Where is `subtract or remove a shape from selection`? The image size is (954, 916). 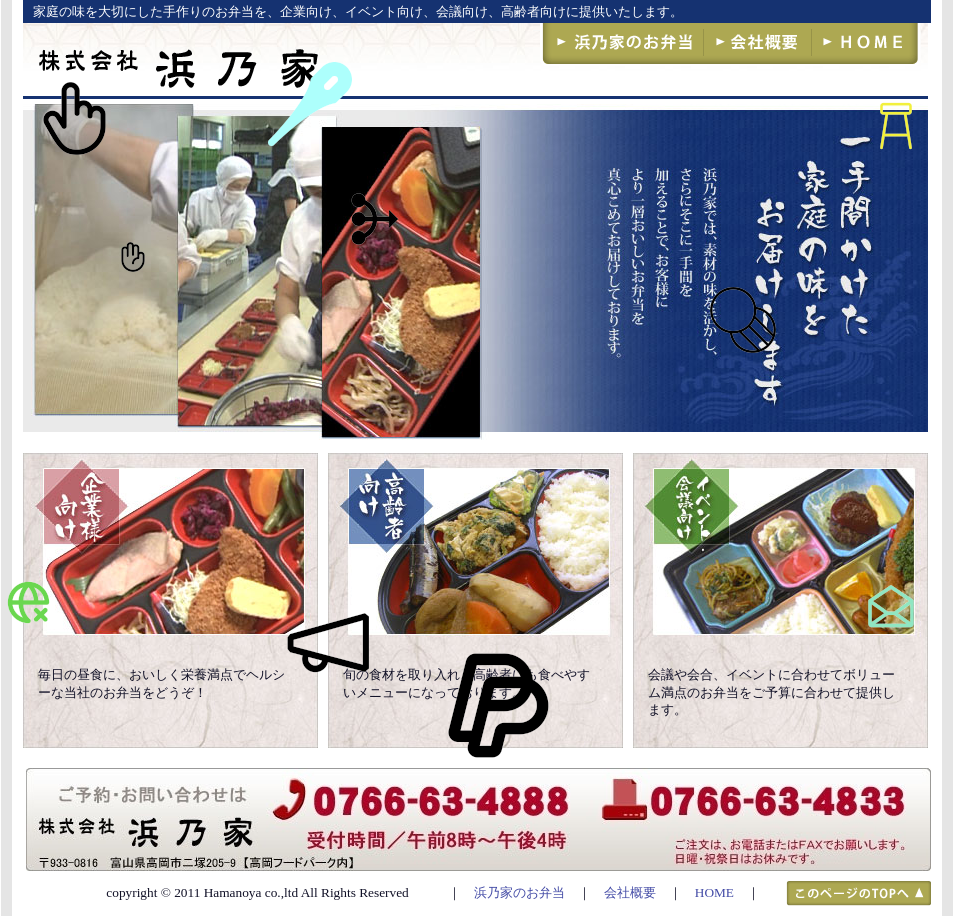 subtract or remove a shape from selection is located at coordinates (743, 320).